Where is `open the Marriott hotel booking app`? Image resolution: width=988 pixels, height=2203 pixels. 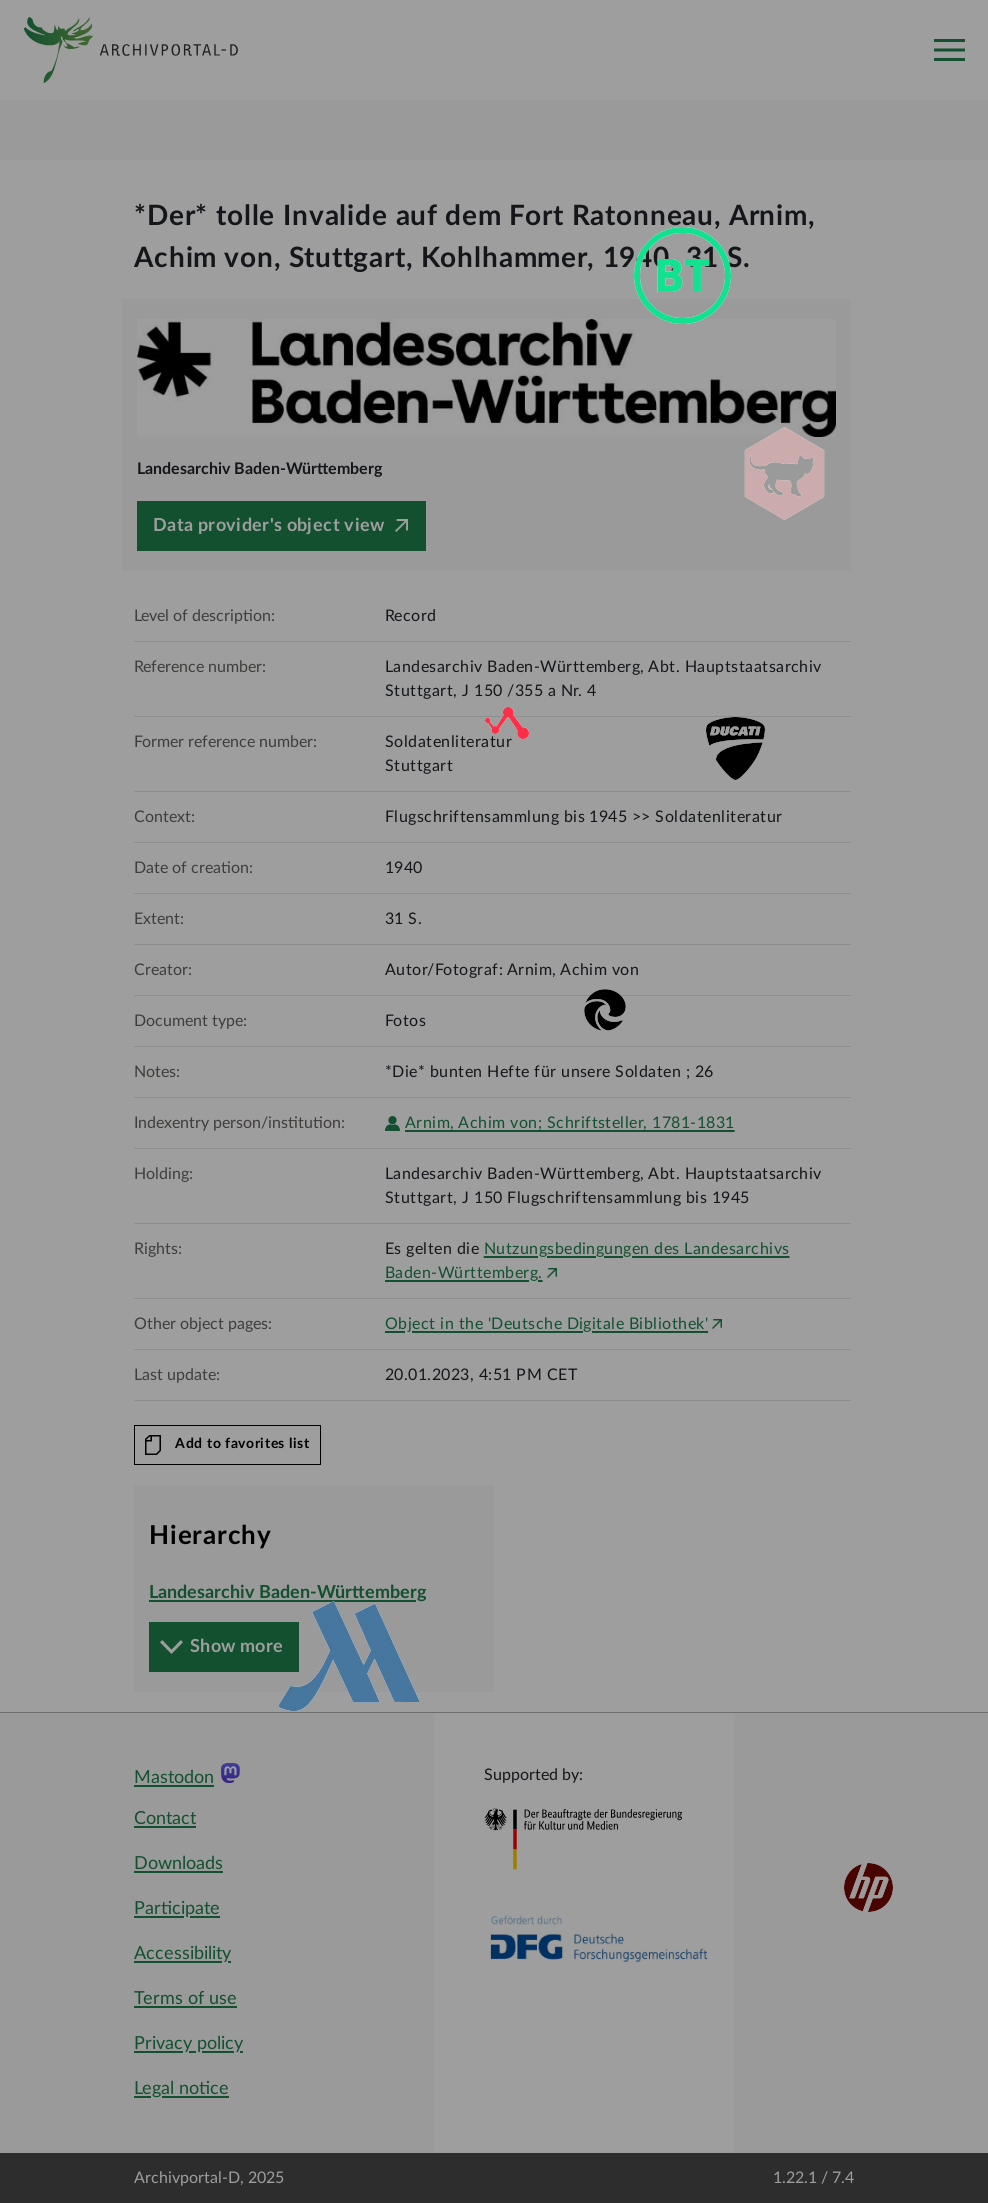 open the Marriott hotel booking app is located at coordinates (349, 1656).